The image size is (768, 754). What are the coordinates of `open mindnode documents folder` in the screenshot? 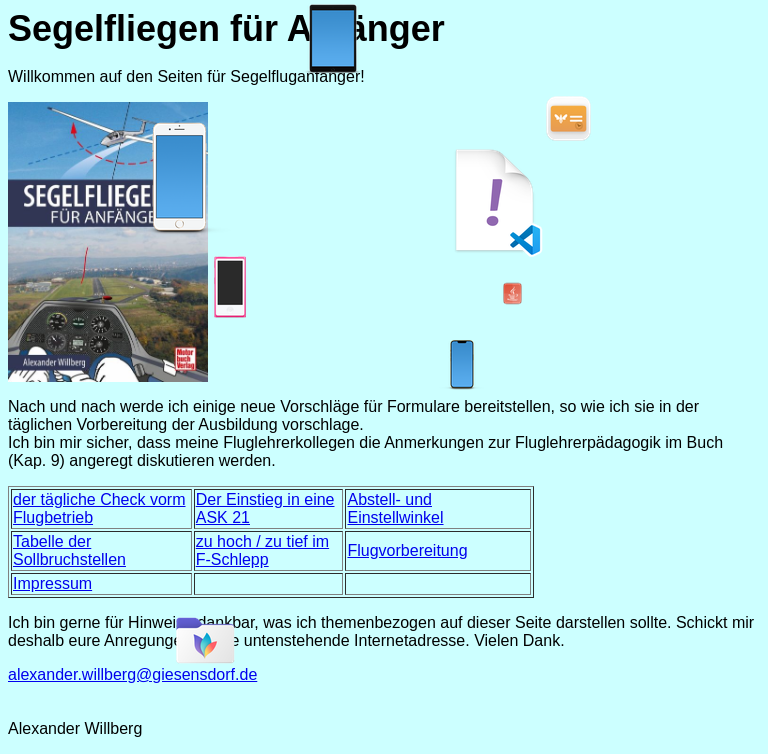 It's located at (205, 642).